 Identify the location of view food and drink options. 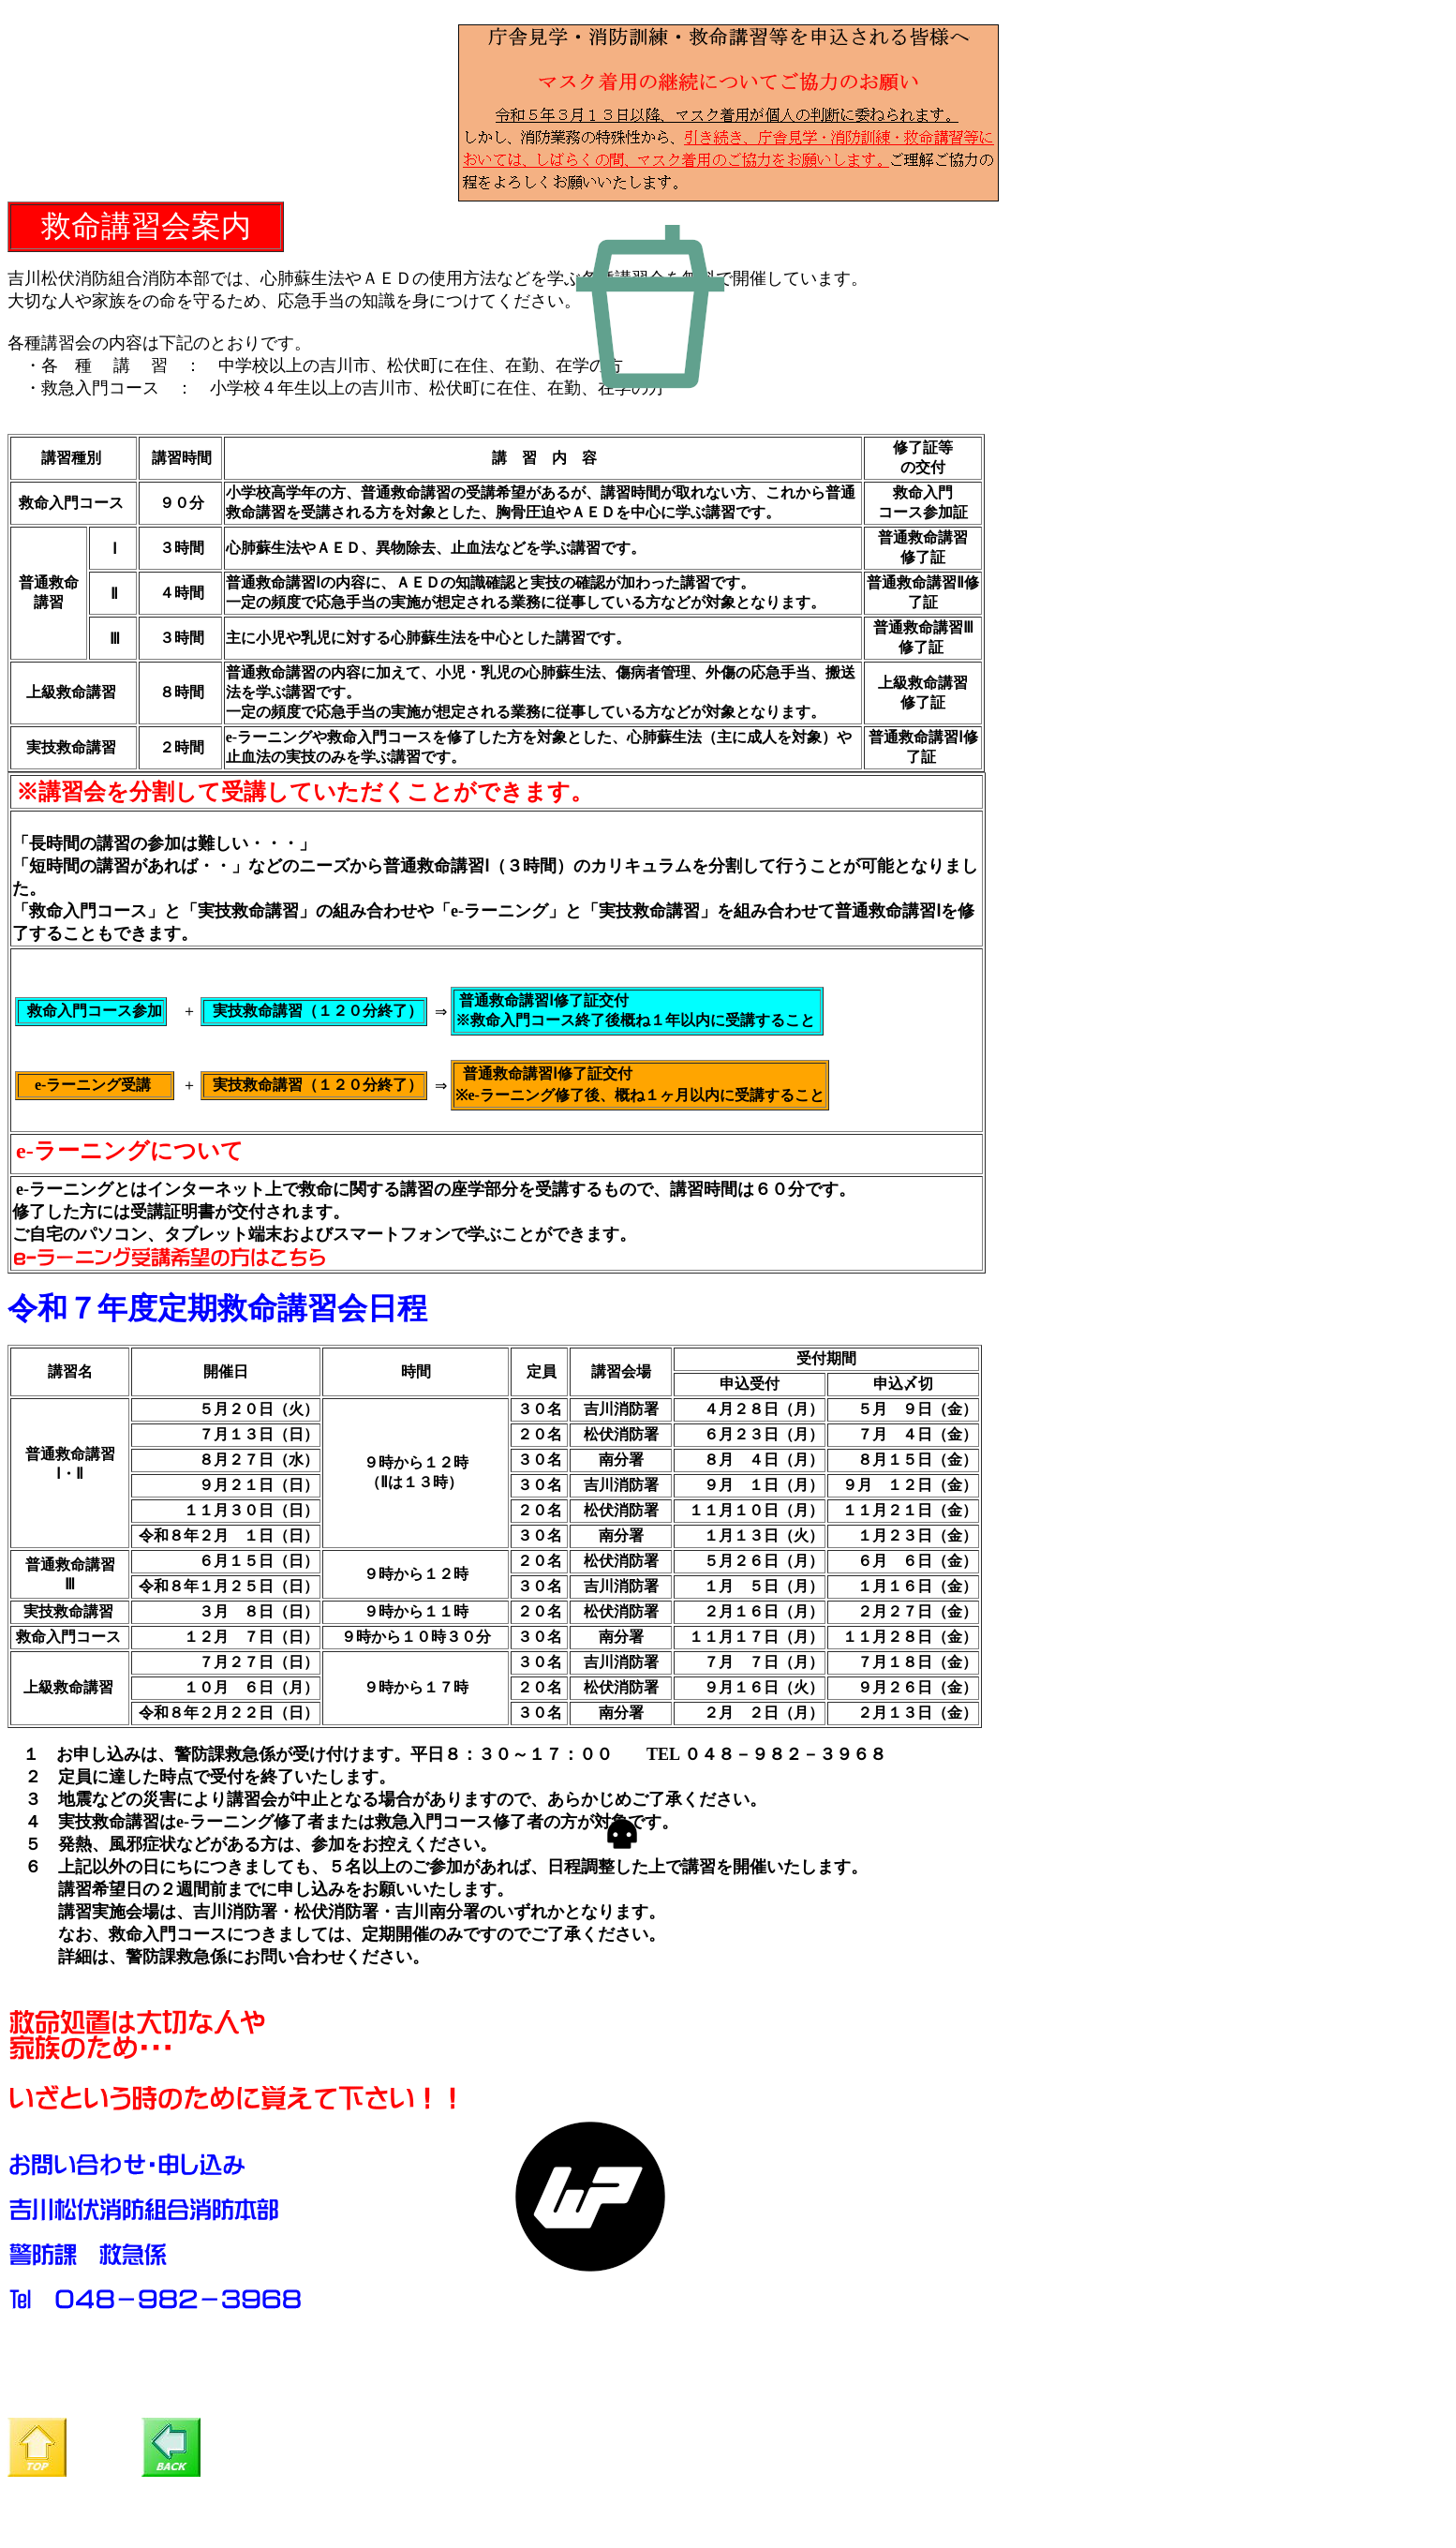
(650, 314).